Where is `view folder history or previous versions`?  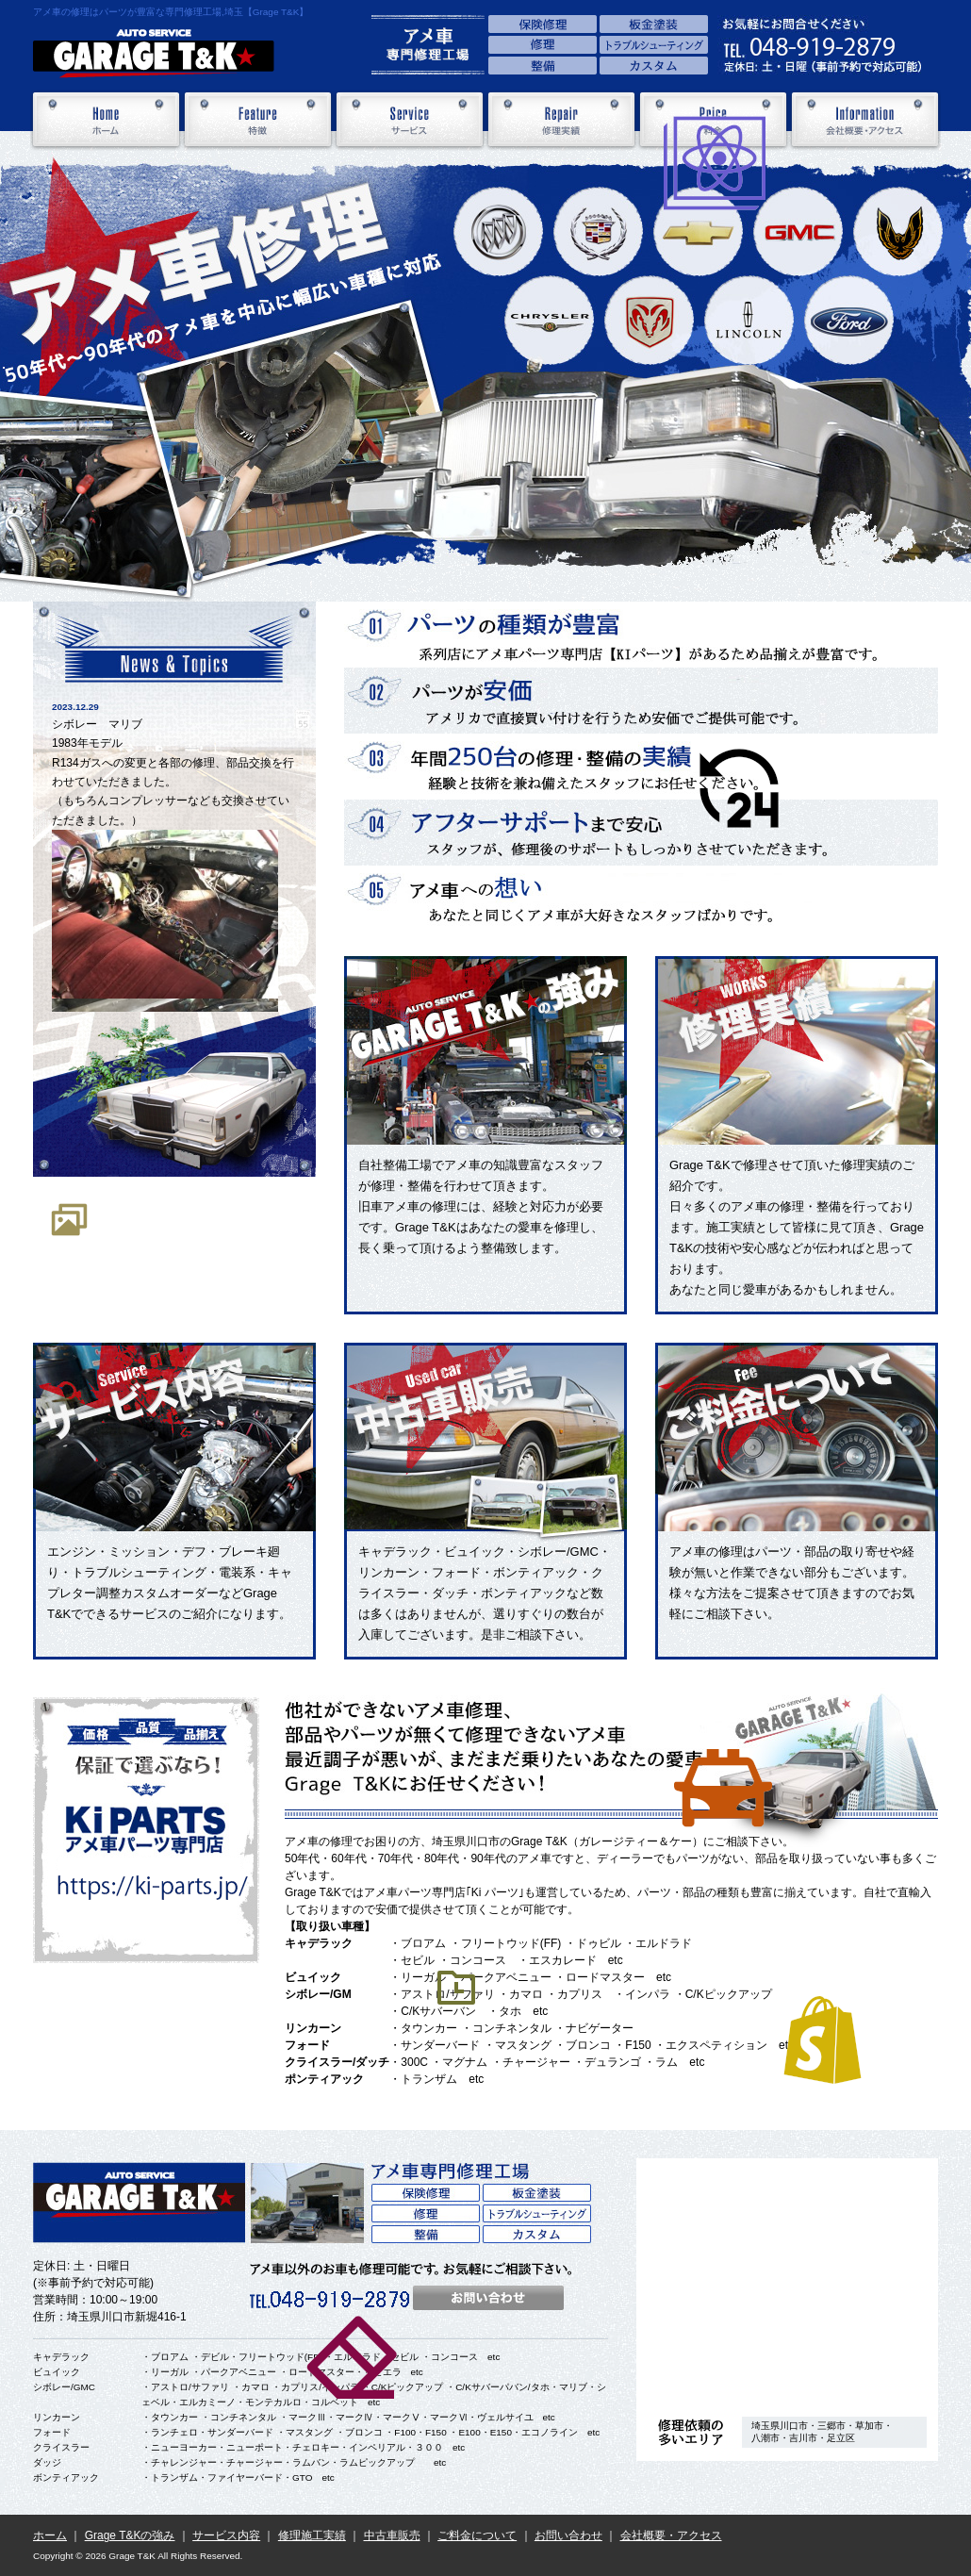 view folder history or previous versions is located at coordinates (456, 1988).